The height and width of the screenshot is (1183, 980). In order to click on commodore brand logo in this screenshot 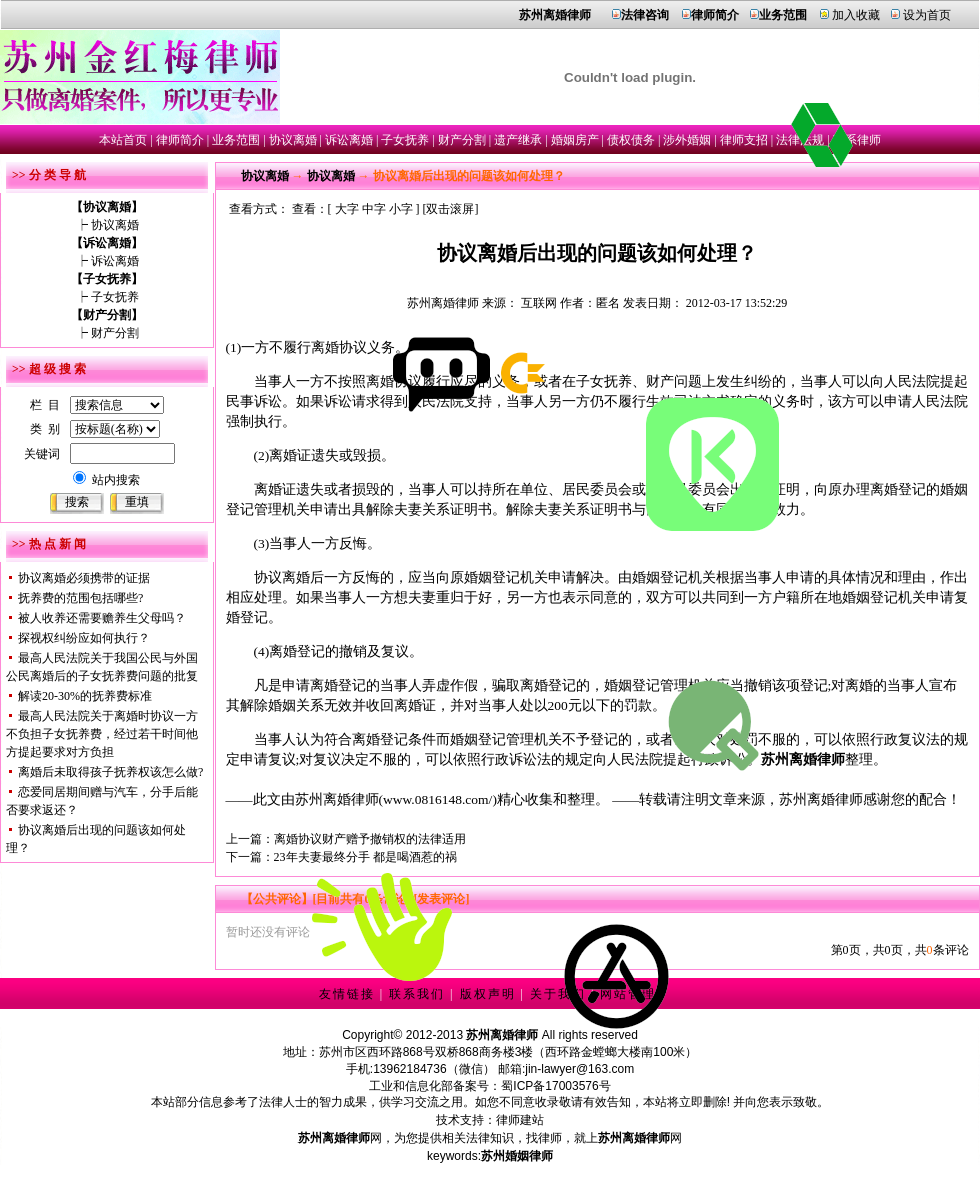, I will do `click(523, 373)`.